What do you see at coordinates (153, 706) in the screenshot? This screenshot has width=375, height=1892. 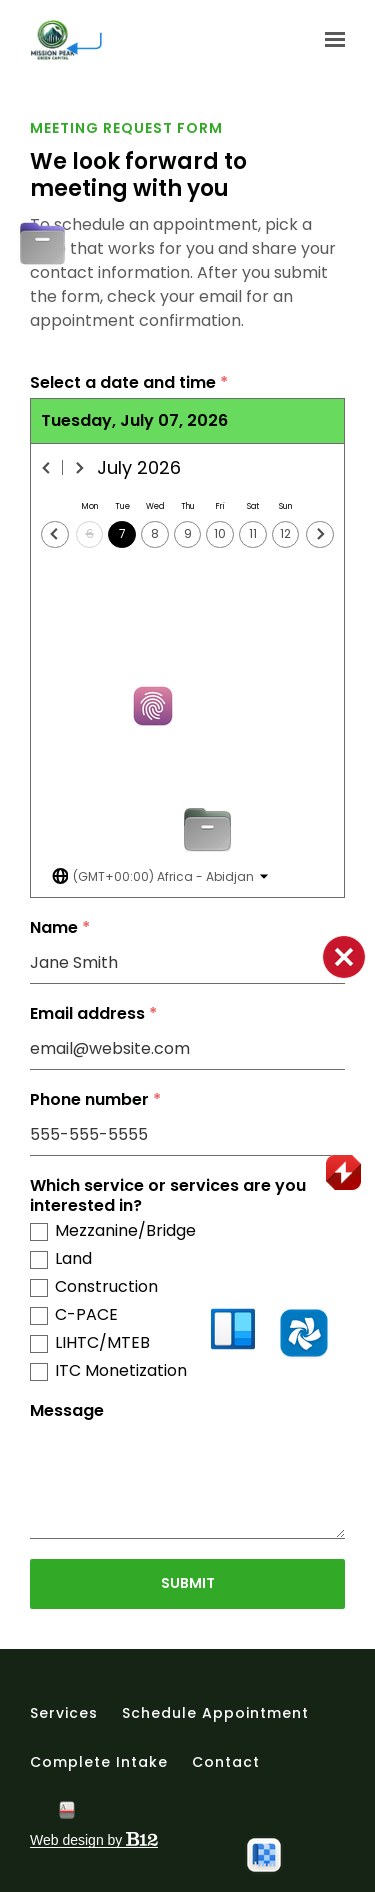 I see `open fingerprint authentication settings` at bounding box center [153, 706].